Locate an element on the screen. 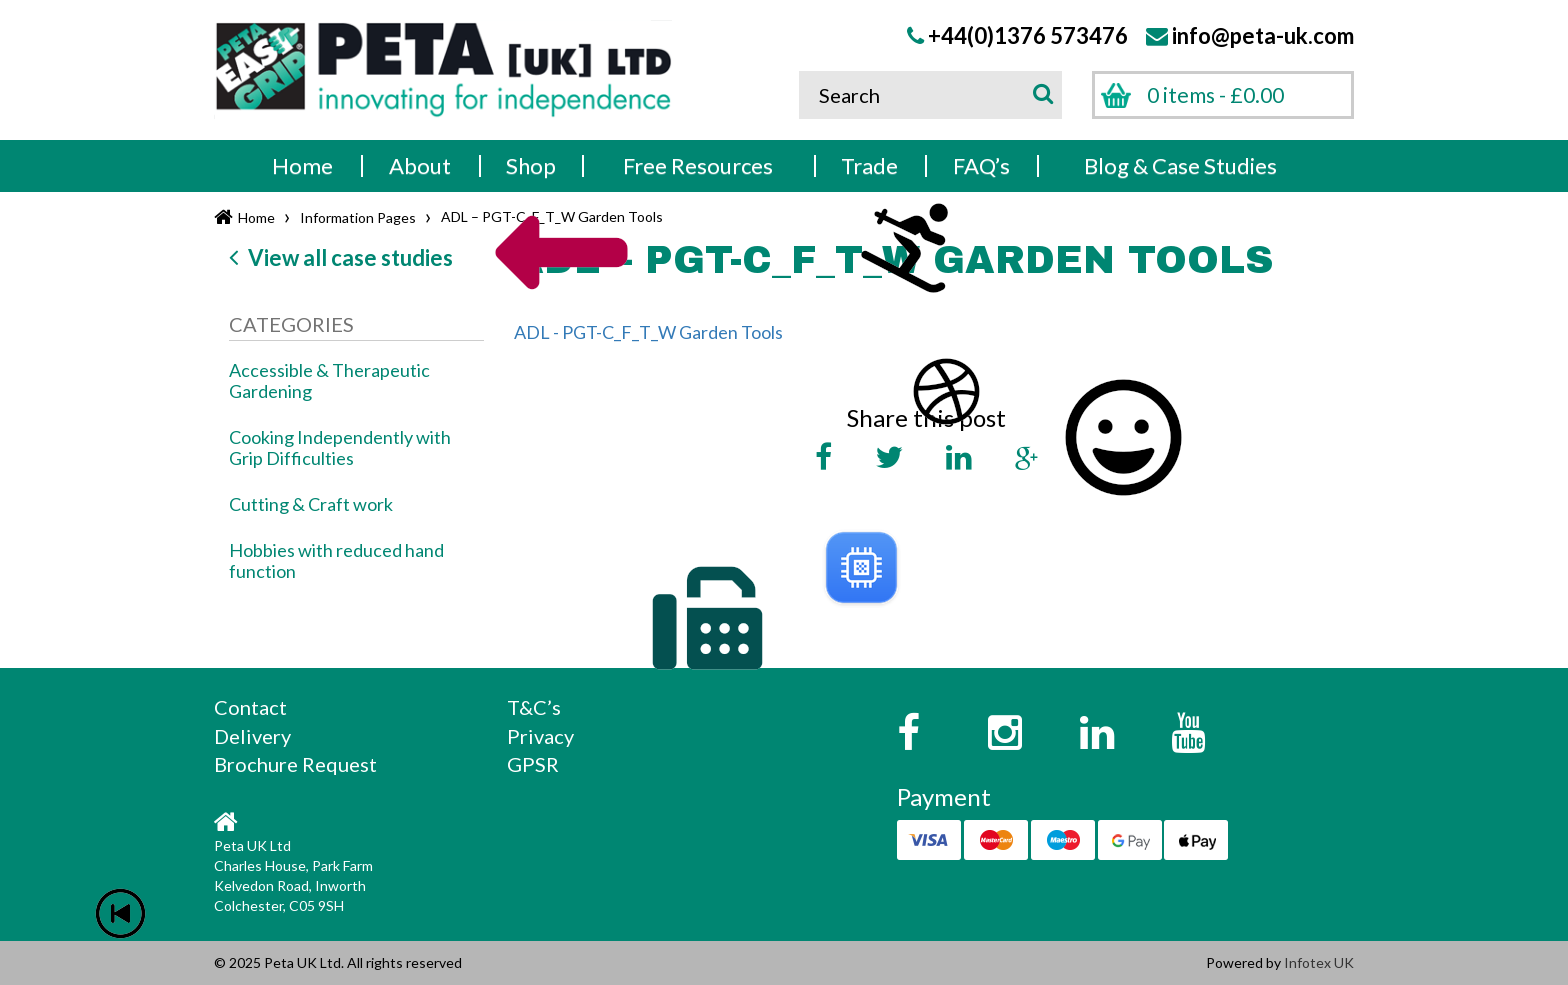 The height and width of the screenshot is (985, 1568). send or receive a fax is located at coordinates (707, 621).